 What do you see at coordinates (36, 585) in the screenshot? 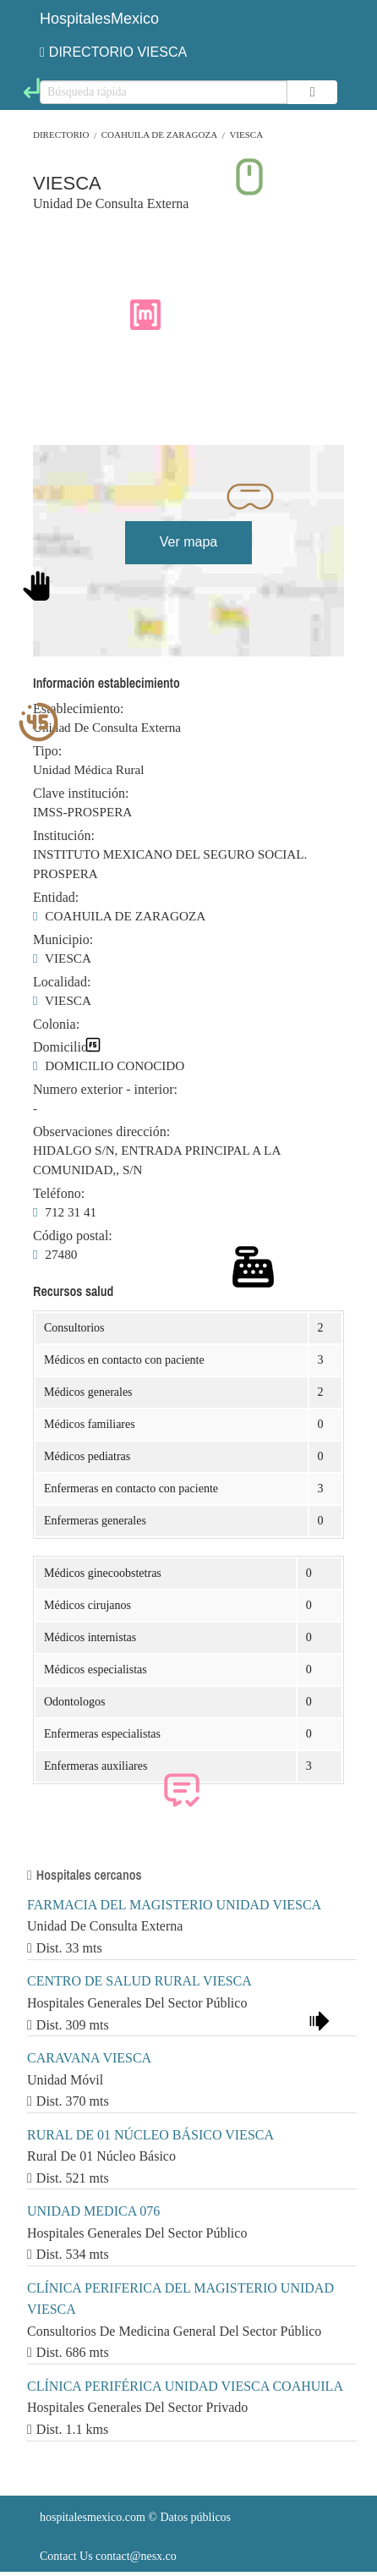
I see `stop or pause an action` at bounding box center [36, 585].